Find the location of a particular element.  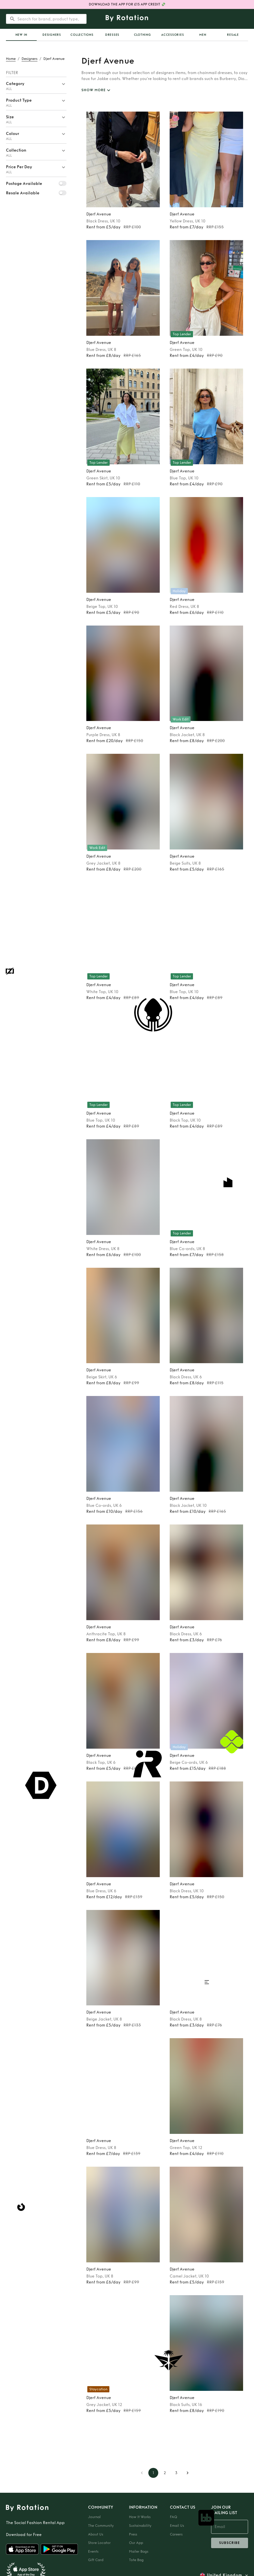

open GitKraken git client is located at coordinates (153, 1015).